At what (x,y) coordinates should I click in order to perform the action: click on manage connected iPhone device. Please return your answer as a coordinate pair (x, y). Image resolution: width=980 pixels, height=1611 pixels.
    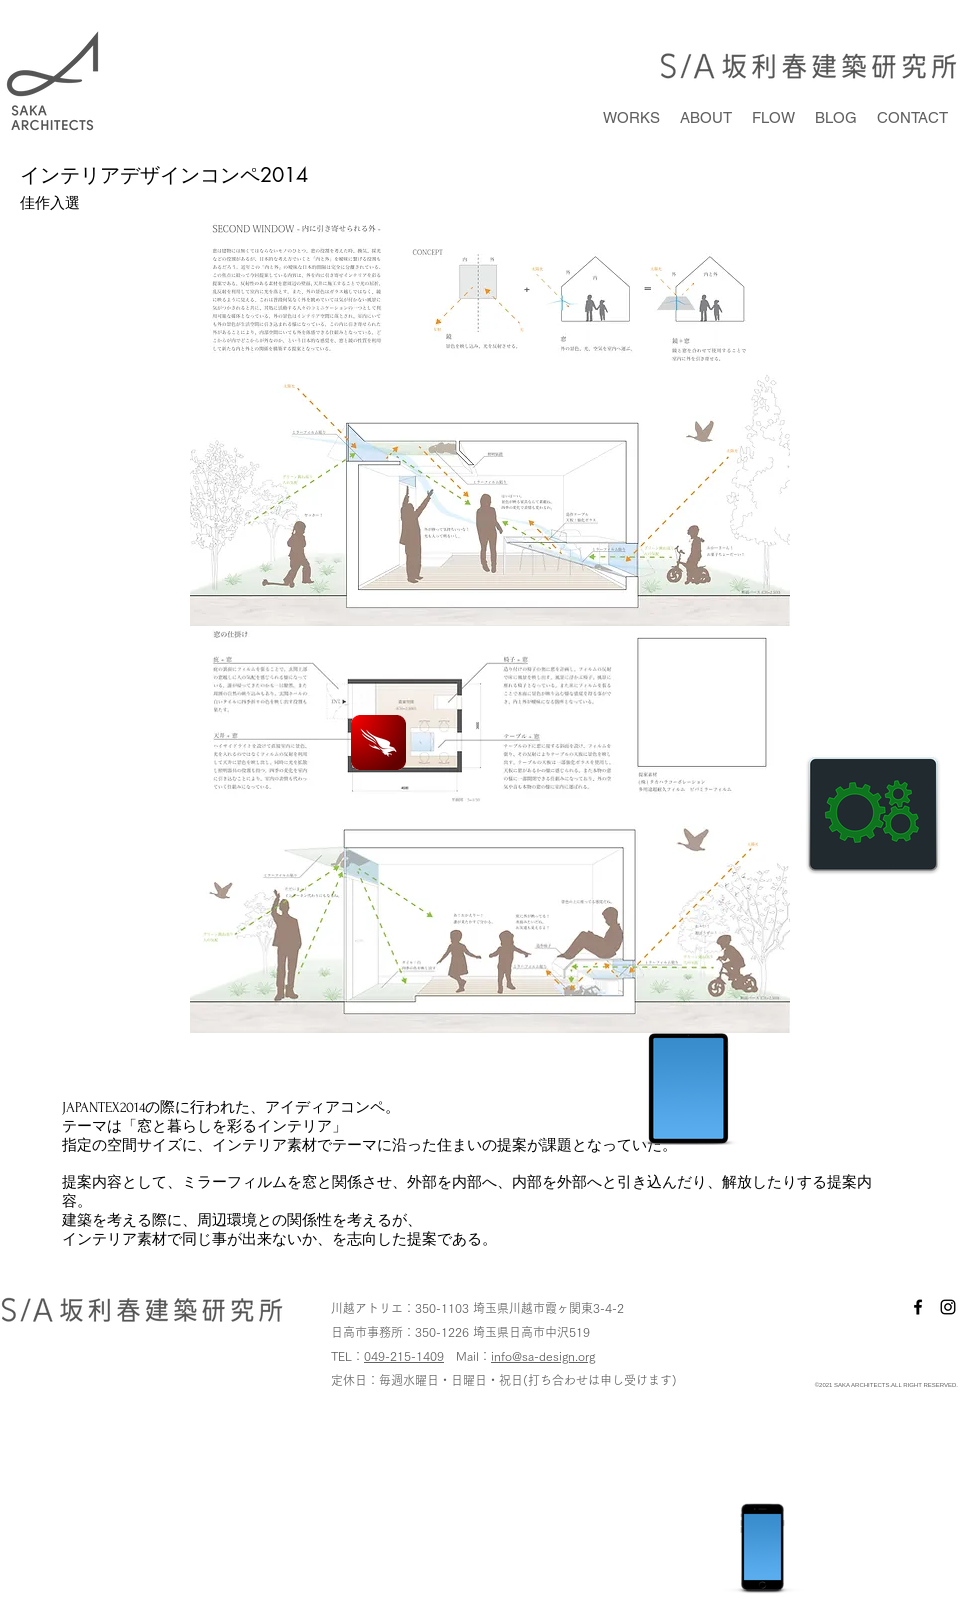
    Looking at the image, I should click on (762, 1548).